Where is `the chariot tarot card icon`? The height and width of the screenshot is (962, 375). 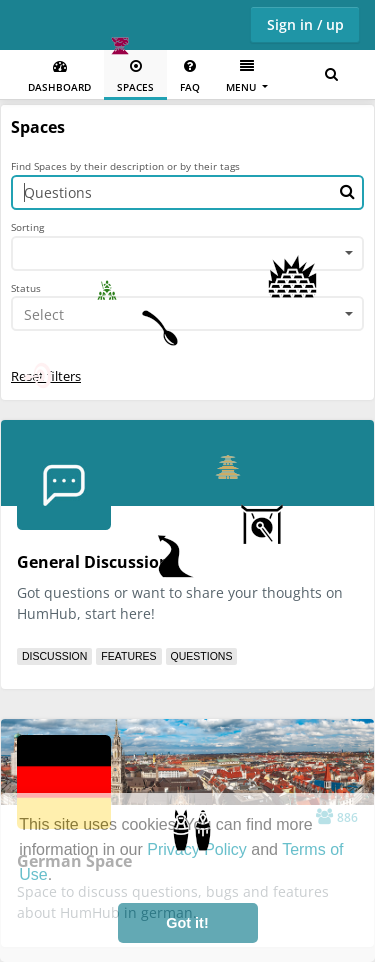
the chariot tarot card icon is located at coordinates (107, 290).